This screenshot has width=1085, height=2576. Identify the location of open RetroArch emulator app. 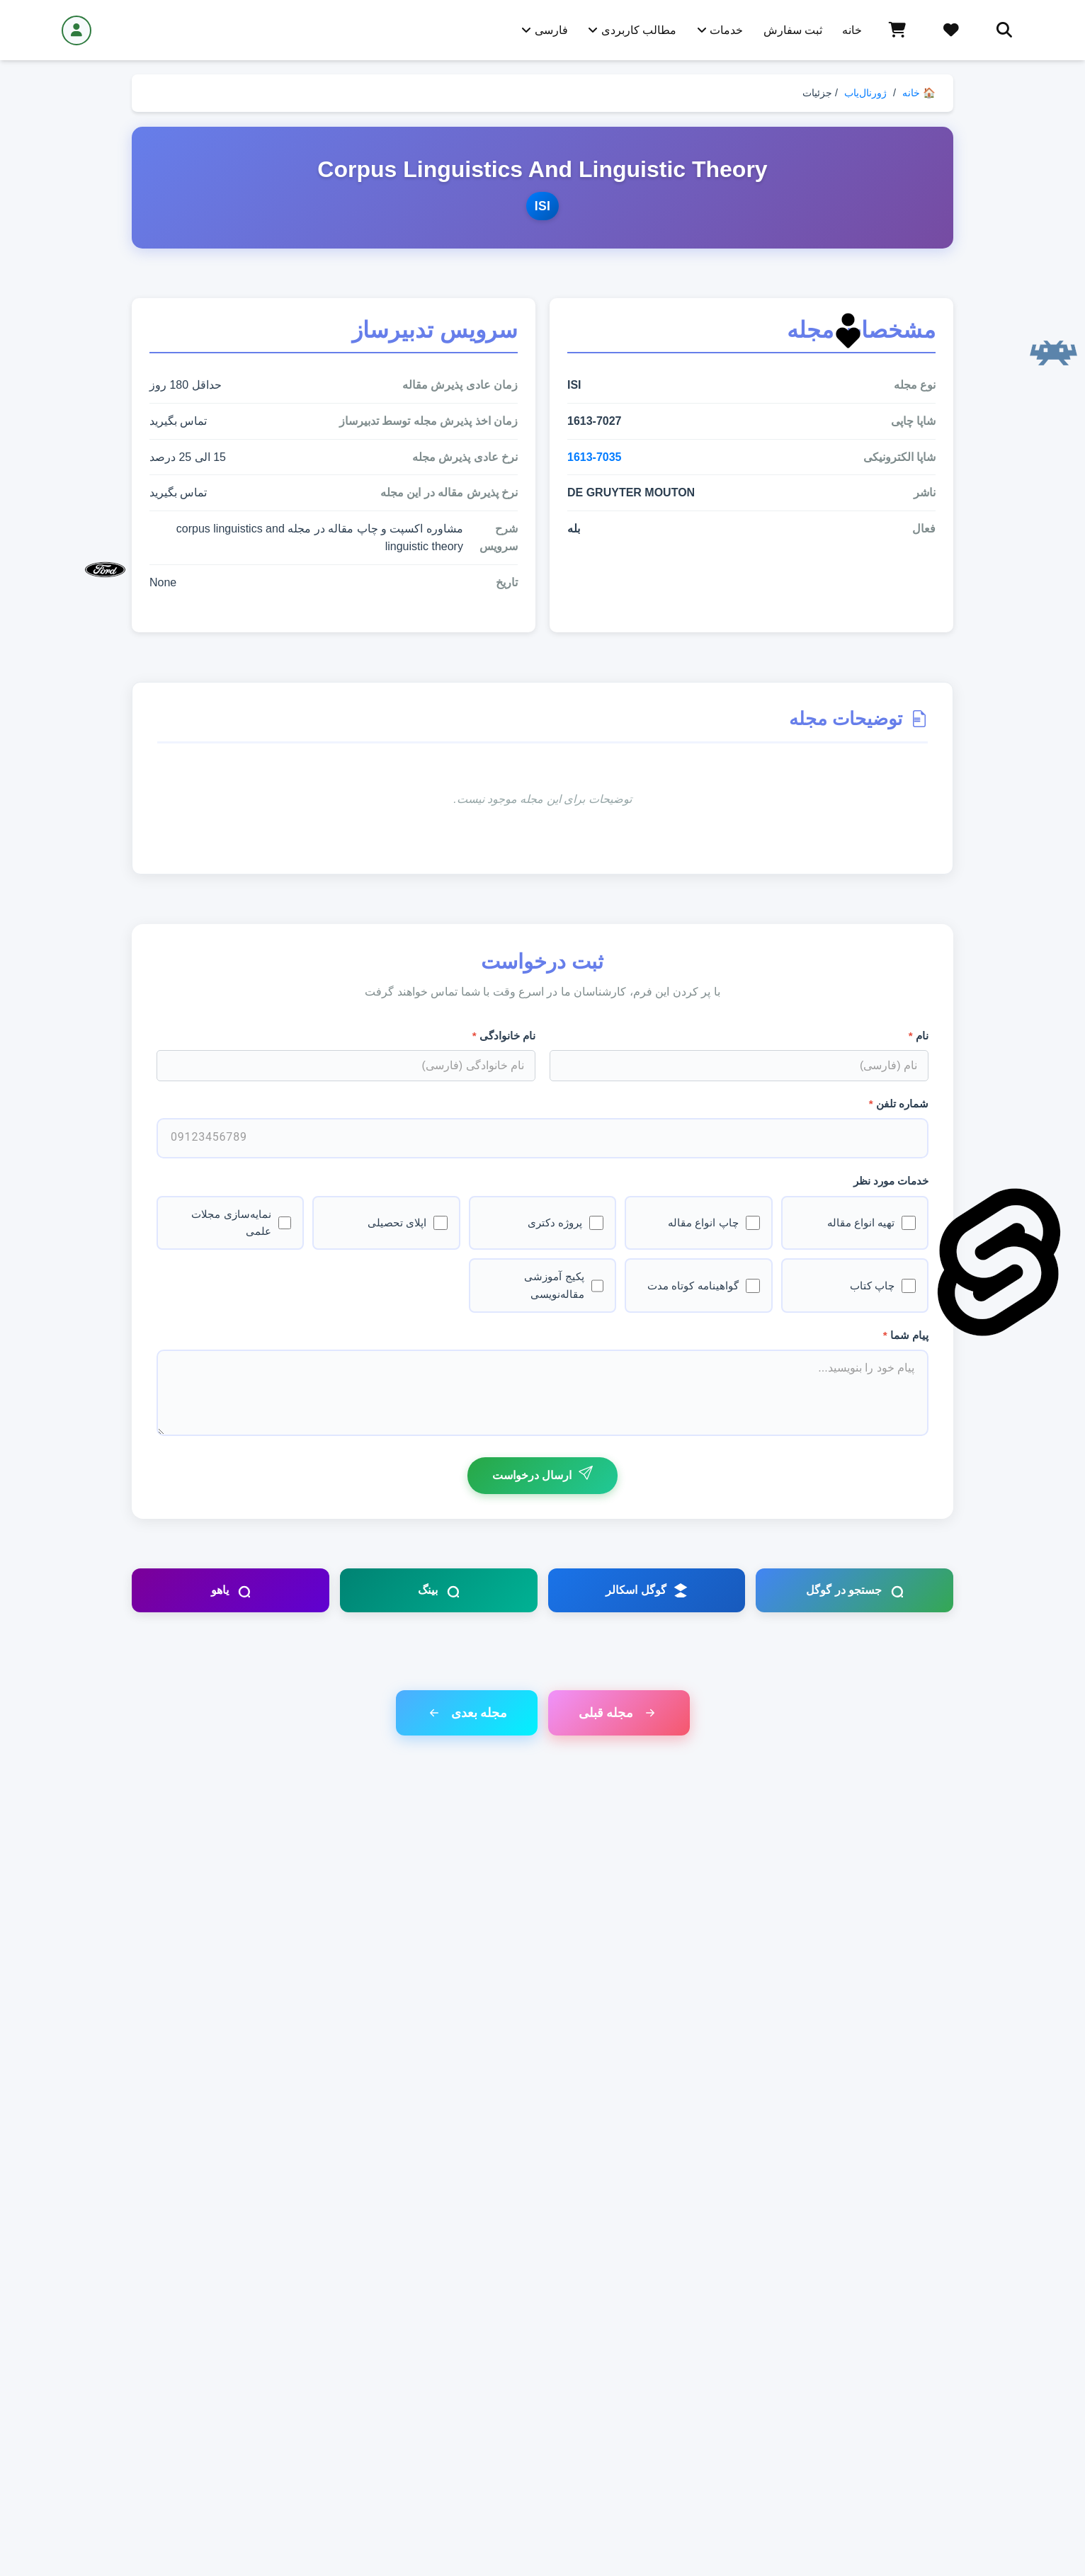
(1053, 353).